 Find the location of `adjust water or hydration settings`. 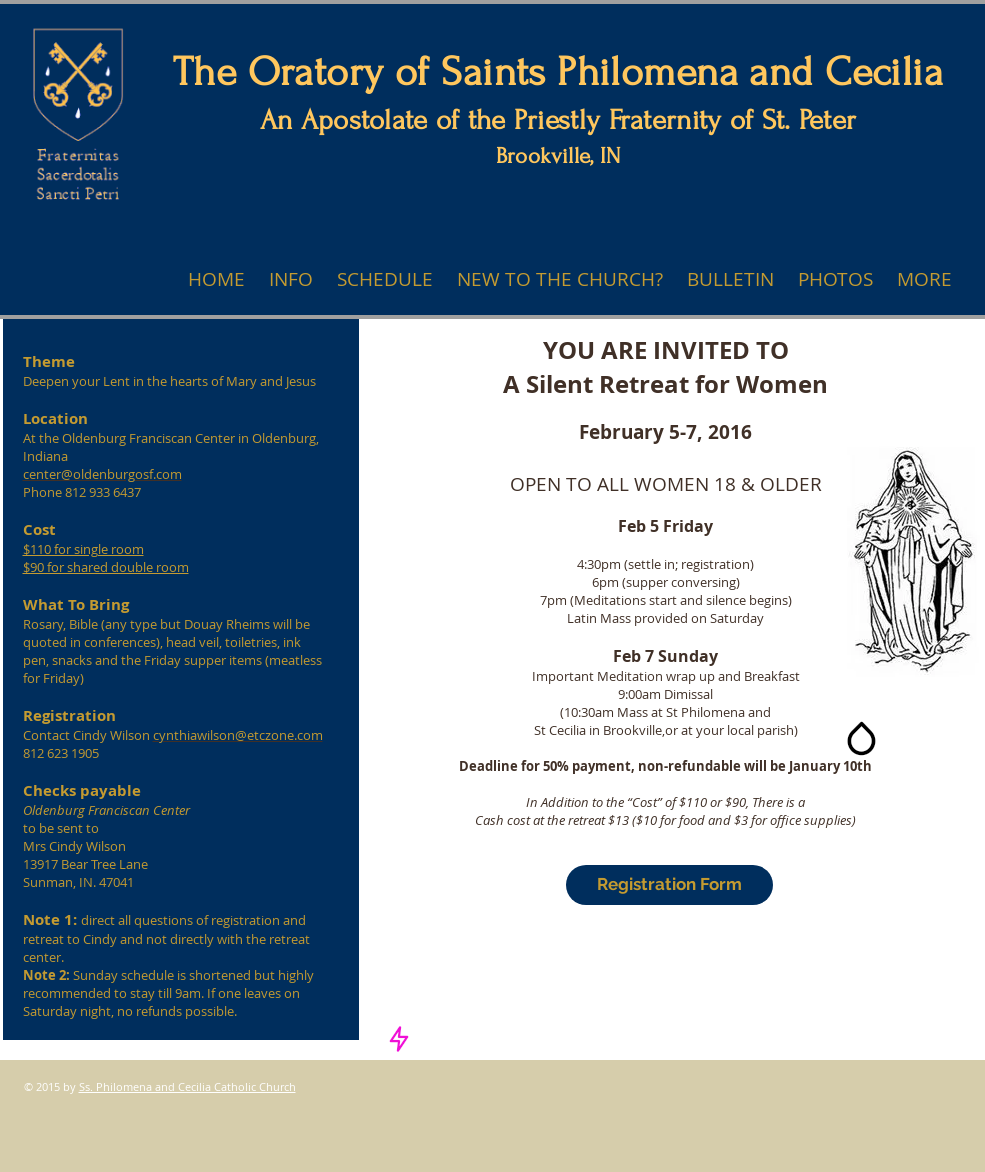

adjust water or hydration settings is located at coordinates (861, 738).